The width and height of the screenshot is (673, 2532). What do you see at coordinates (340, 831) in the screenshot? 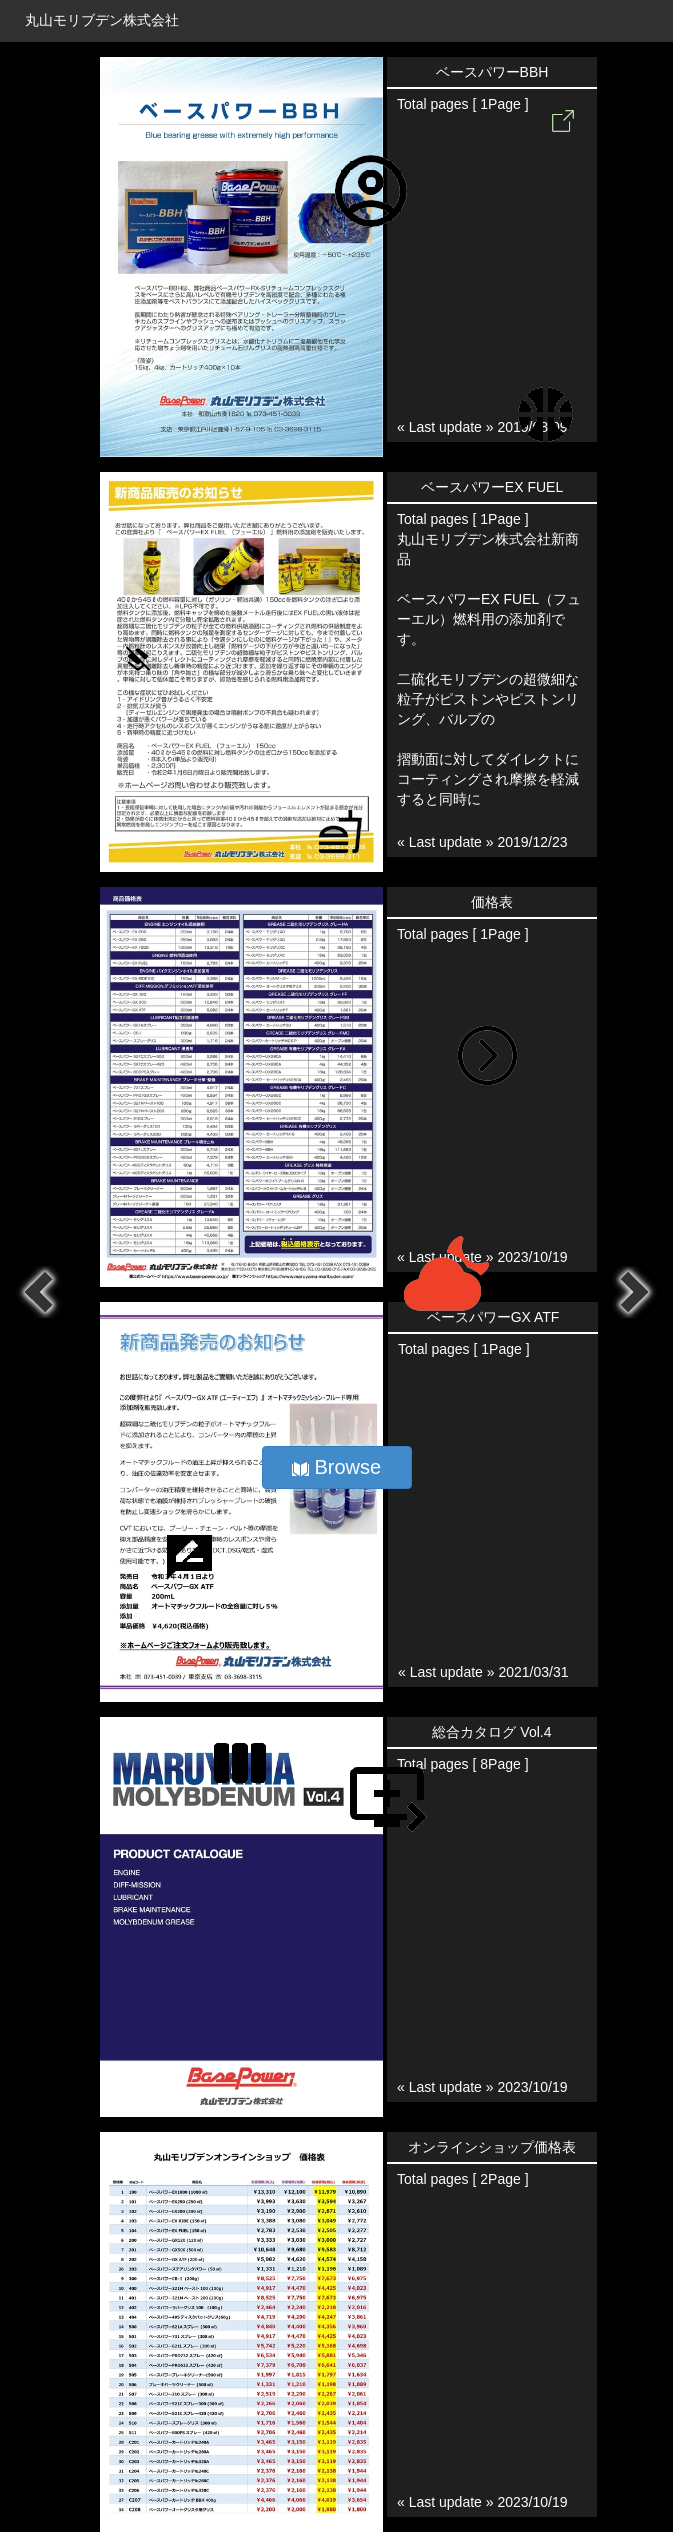
I see `find nearby fast food restaurants` at bounding box center [340, 831].